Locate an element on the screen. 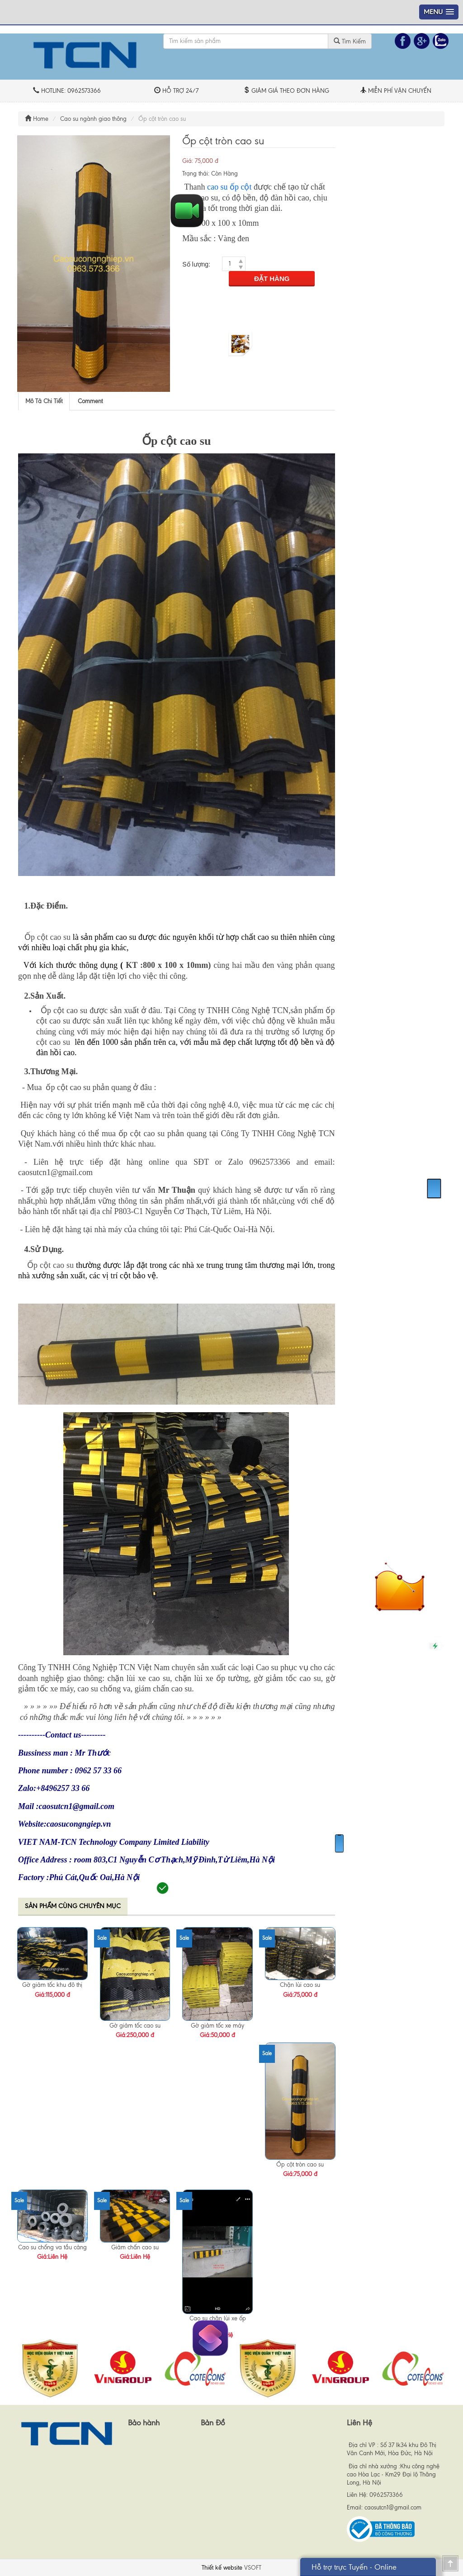 This screenshot has height=2576, width=463. access media library or asset collection is located at coordinates (400, 1586).